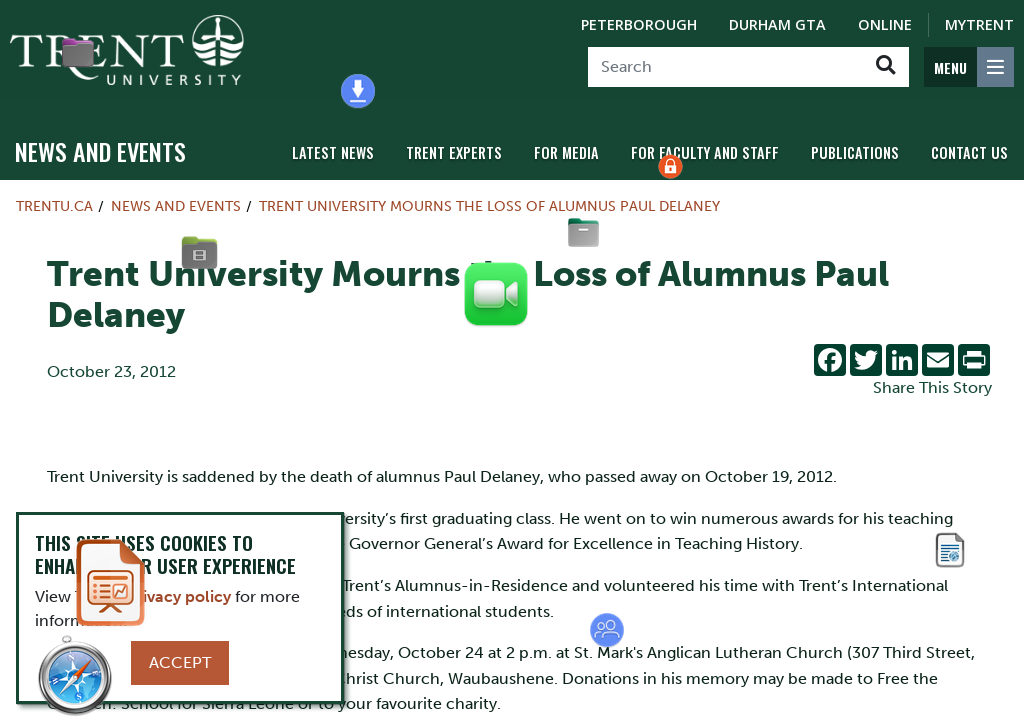 The width and height of the screenshot is (1024, 720). Describe the element at coordinates (78, 52) in the screenshot. I see `open a folder or directory` at that location.